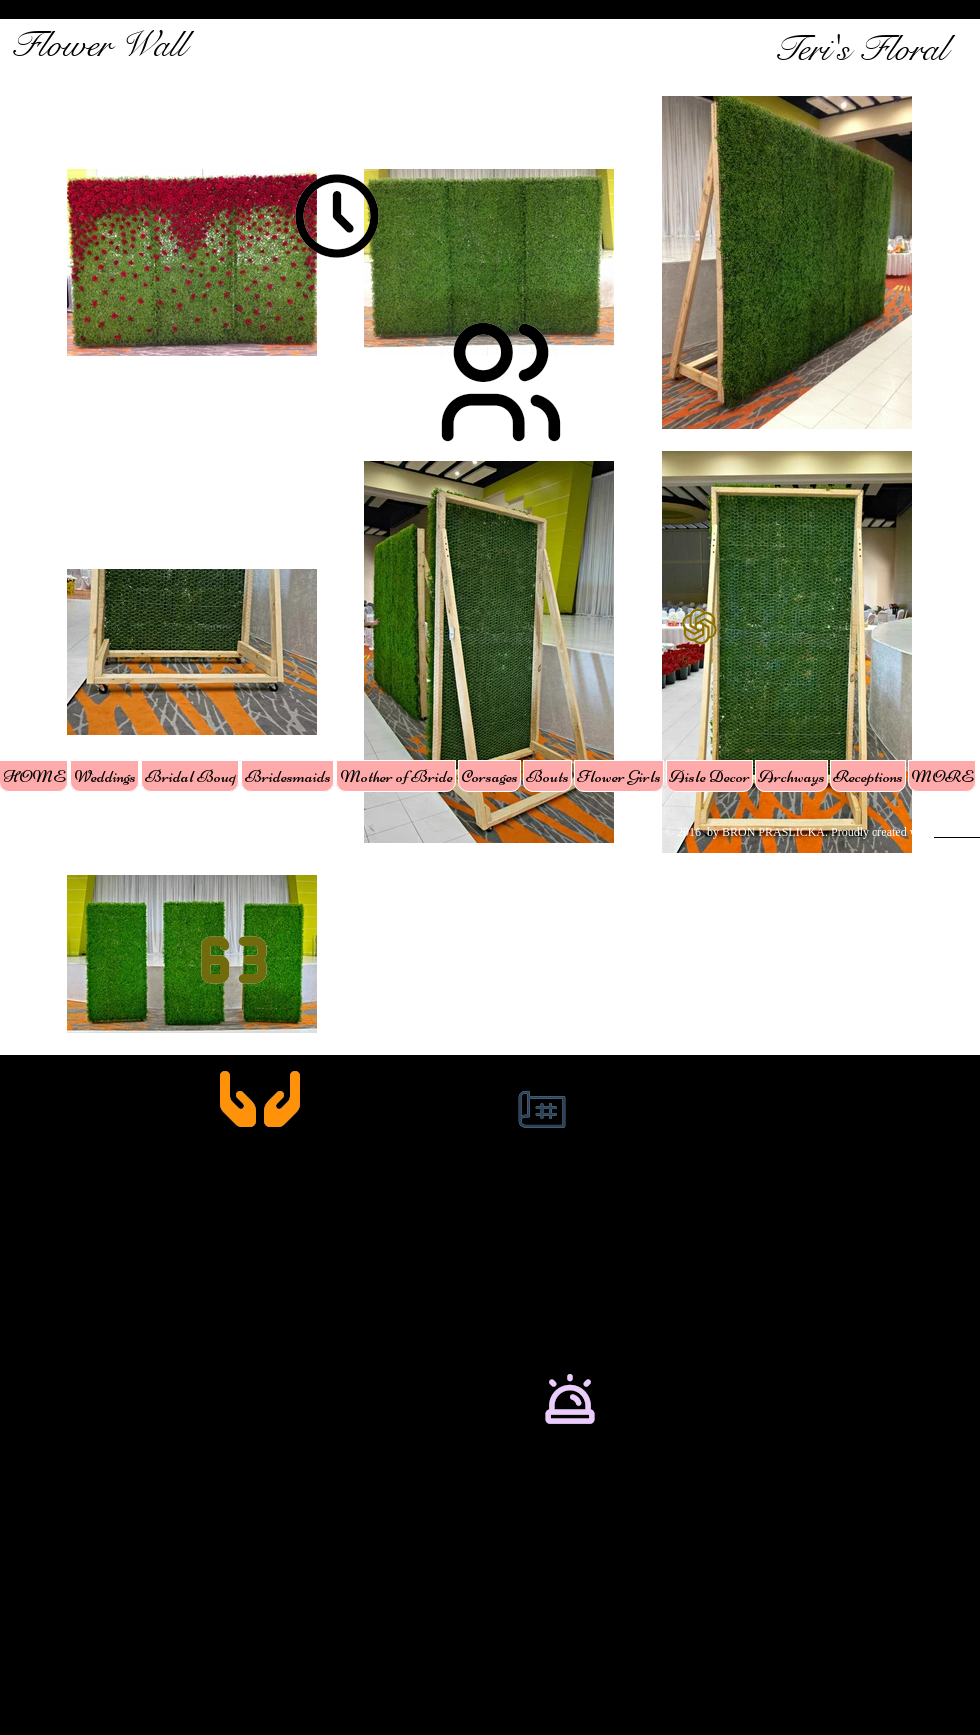 Image resolution: width=980 pixels, height=1735 pixels. Describe the element at coordinates (542, 1111) in the screenshot. I see `view project blueprints or technical plans` at that location.